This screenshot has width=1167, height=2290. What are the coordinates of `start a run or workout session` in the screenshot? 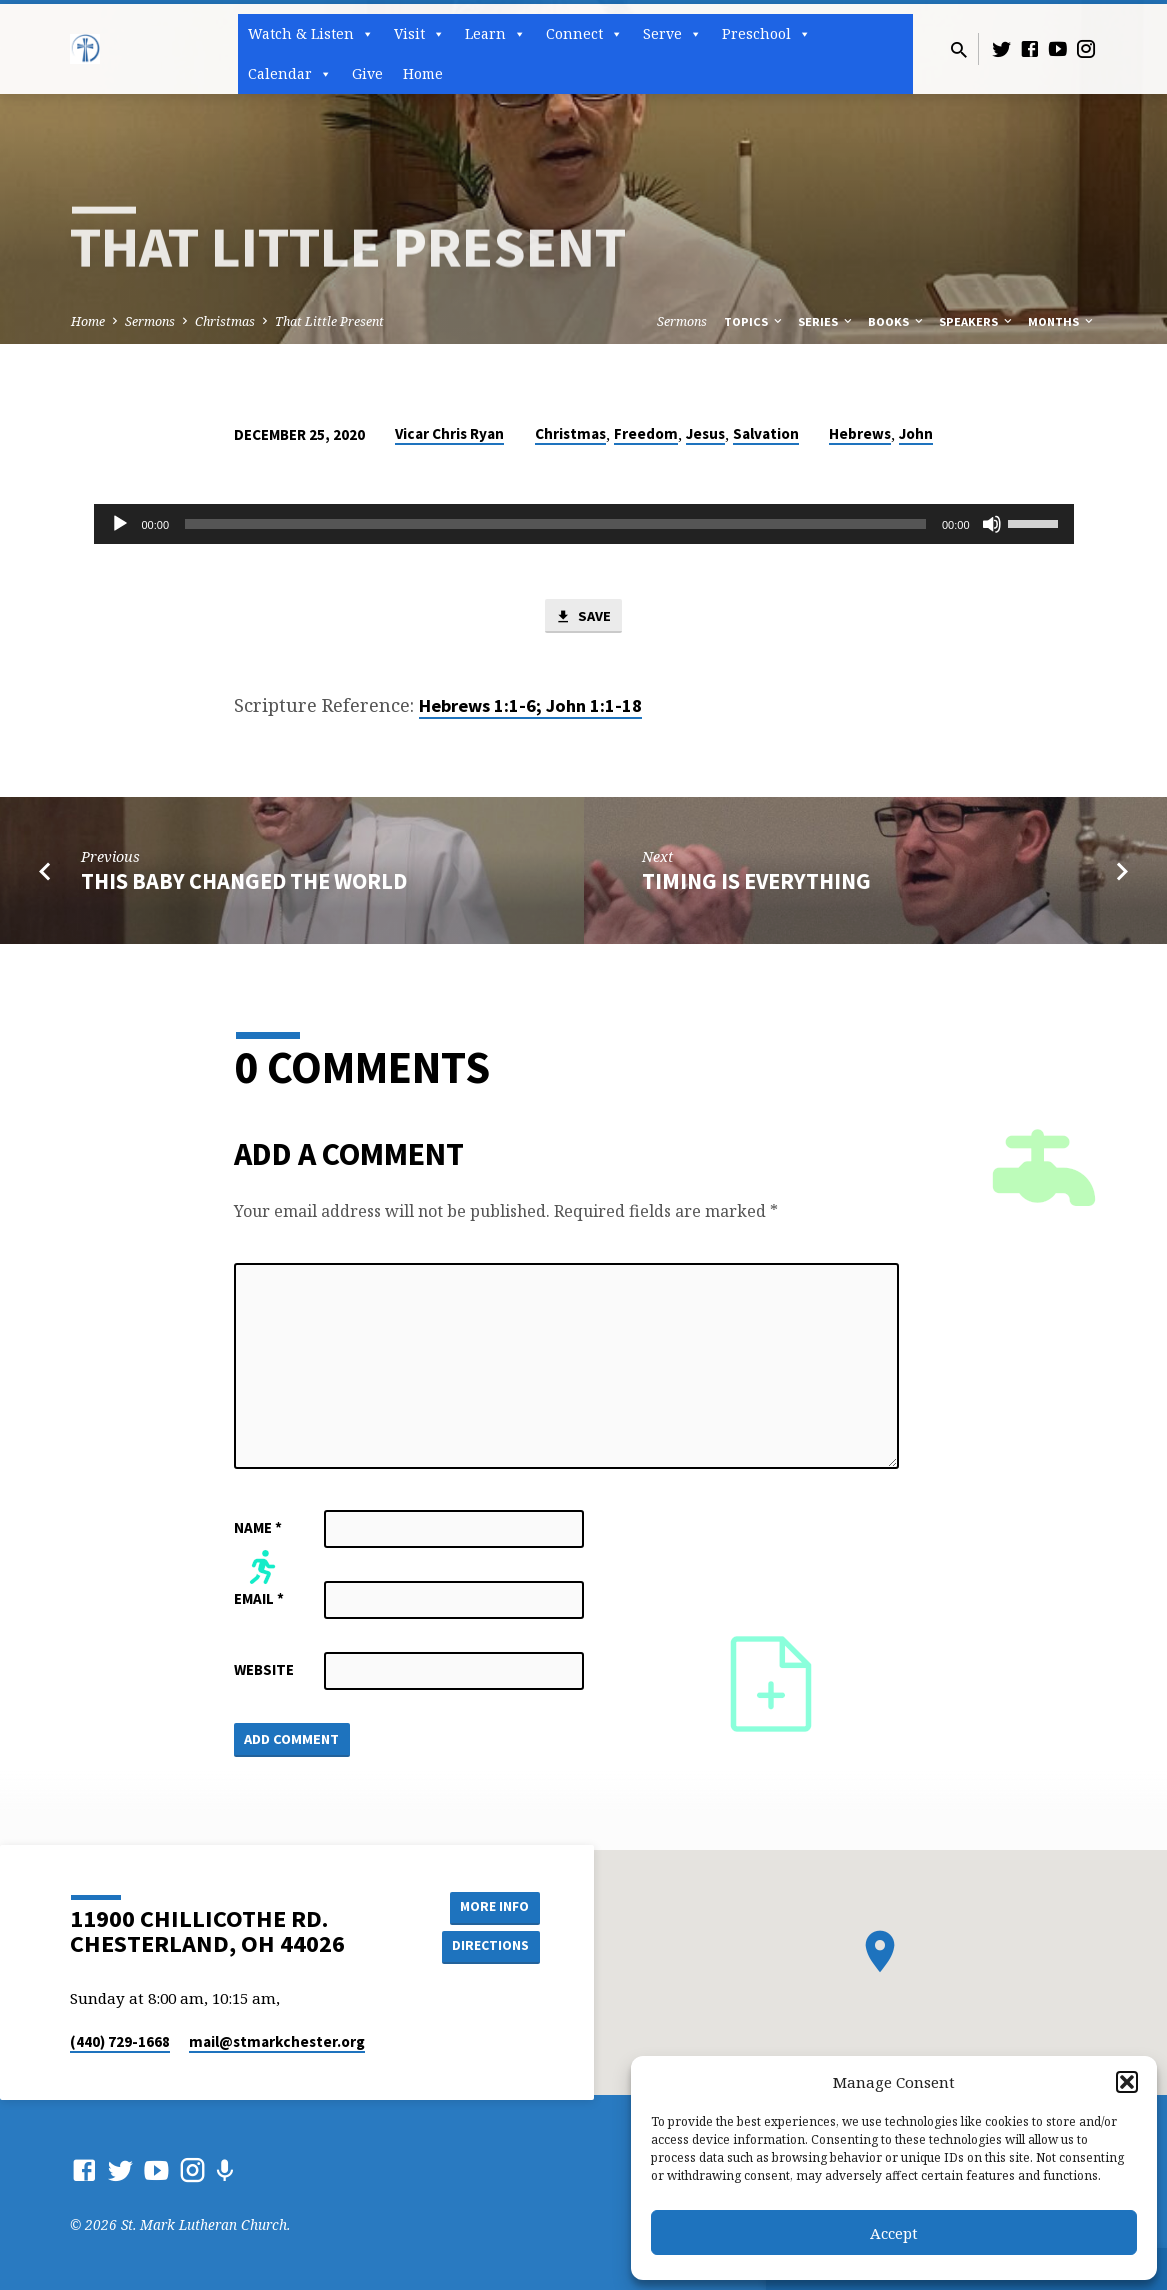 It's located at (263, 1567).